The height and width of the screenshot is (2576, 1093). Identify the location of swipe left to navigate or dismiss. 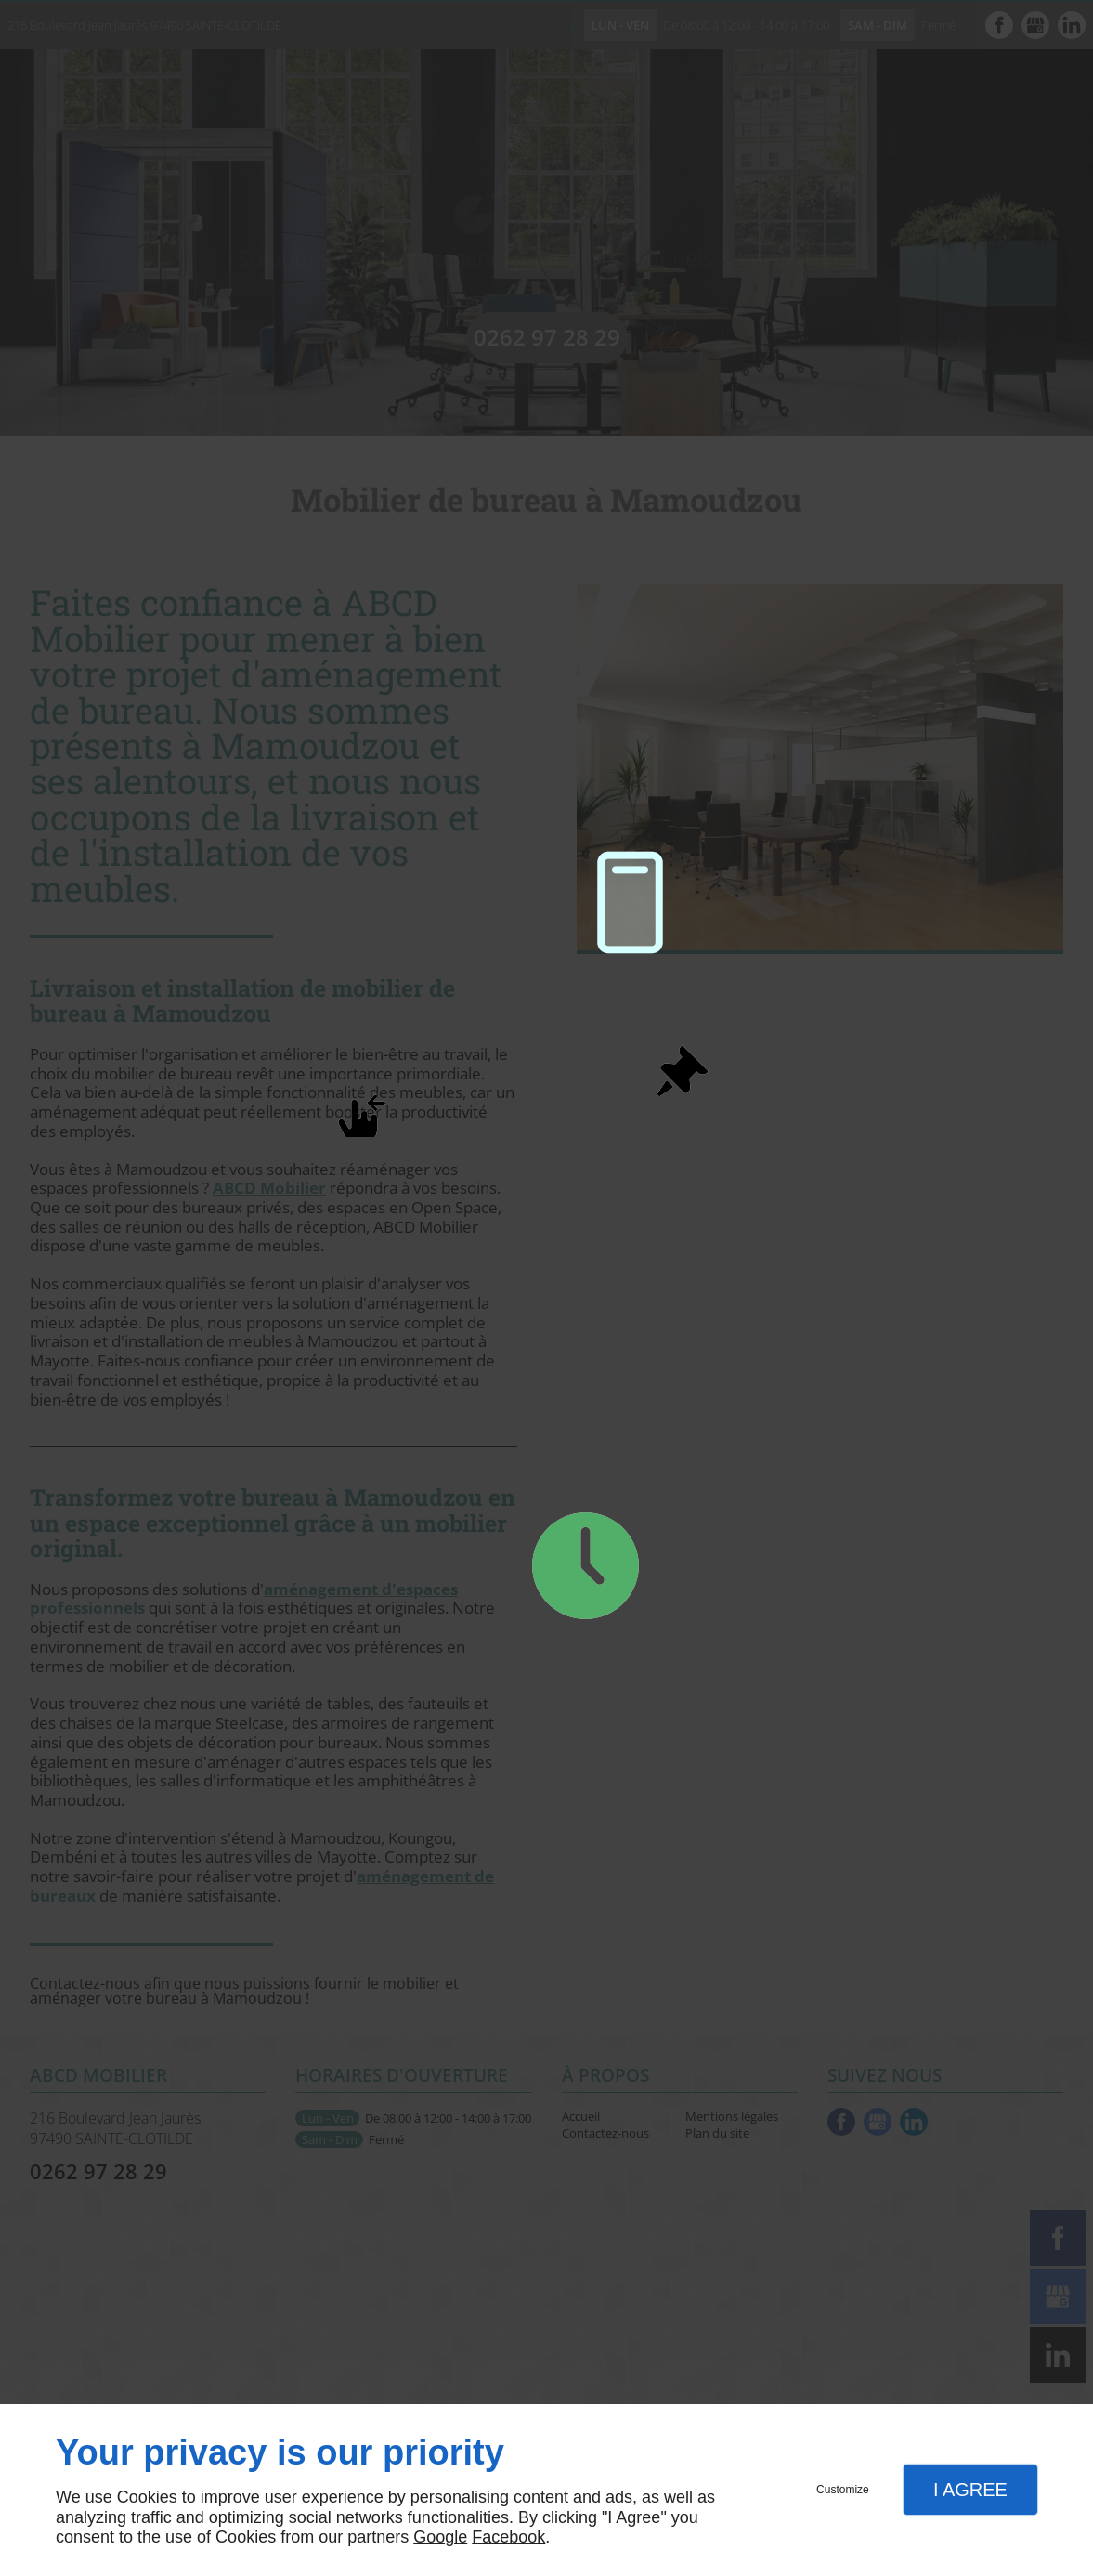
(359, 1118).